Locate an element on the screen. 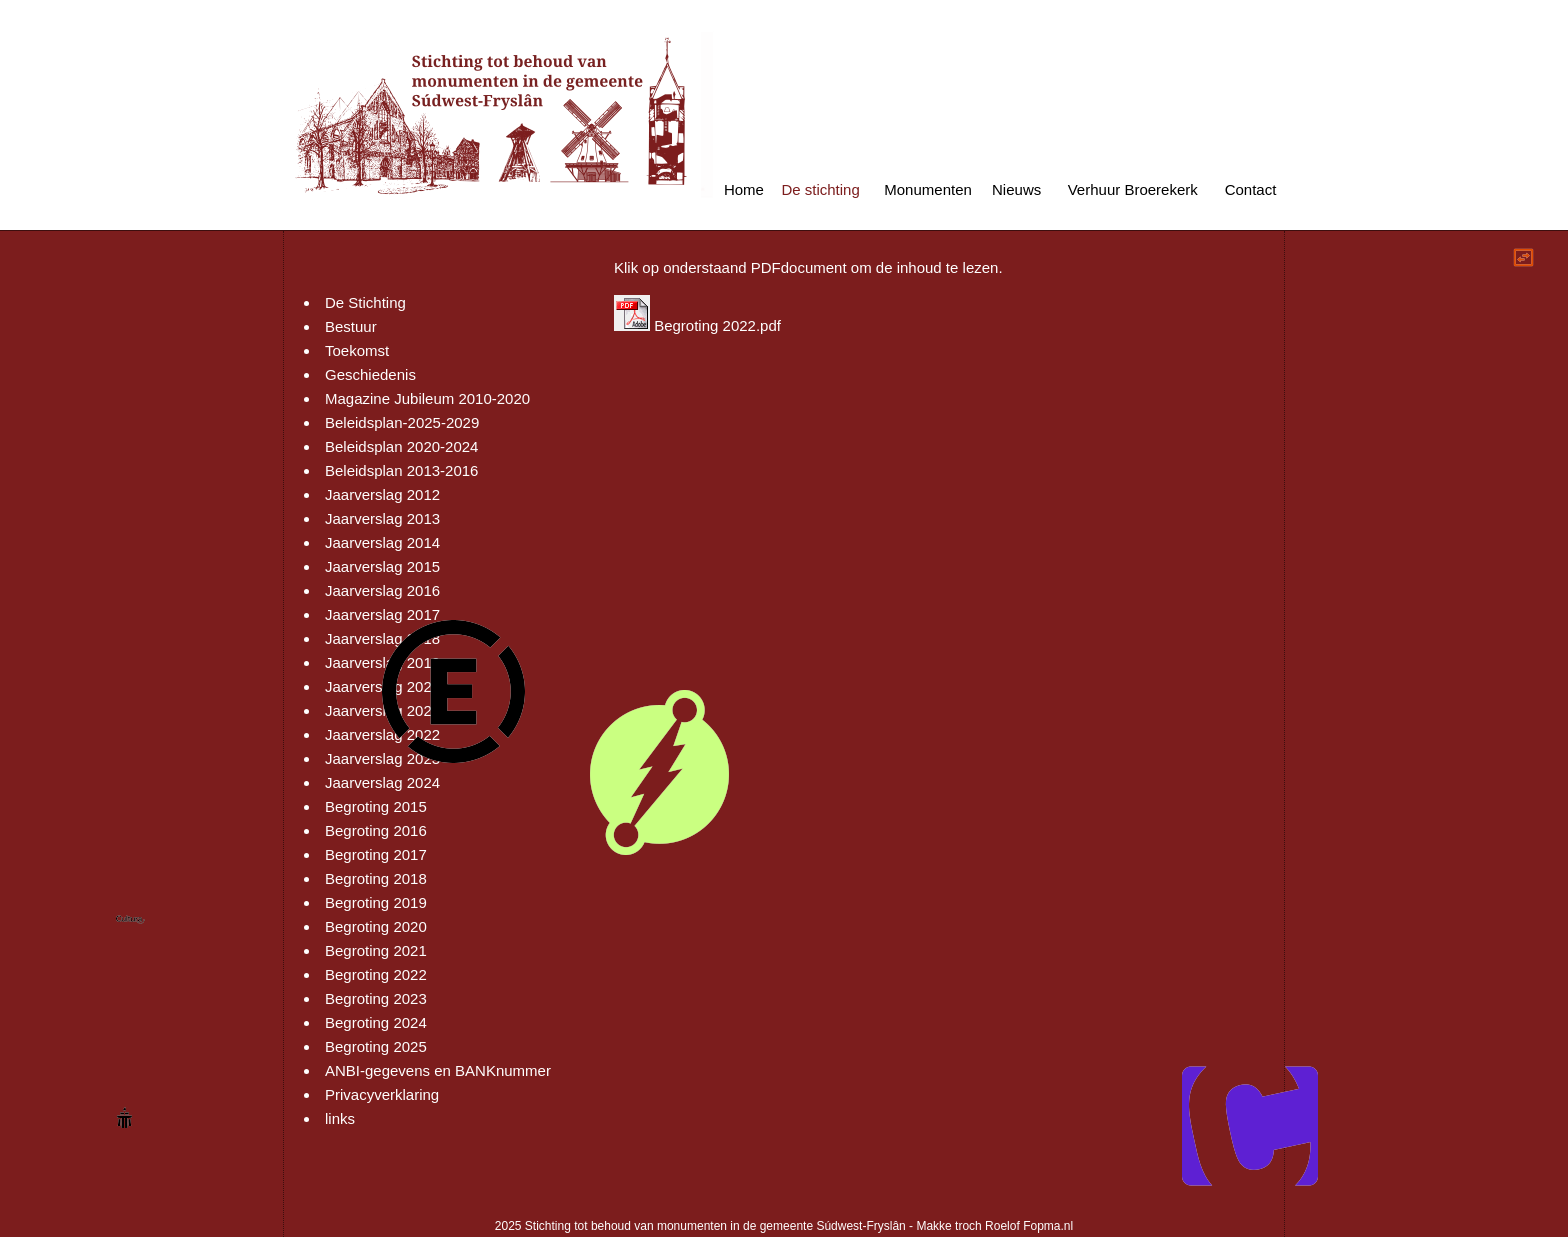 Image resolution: width=1568 pixels, height=1237 pixels. contao CMS logo is located at coordinates (1250, 1126).